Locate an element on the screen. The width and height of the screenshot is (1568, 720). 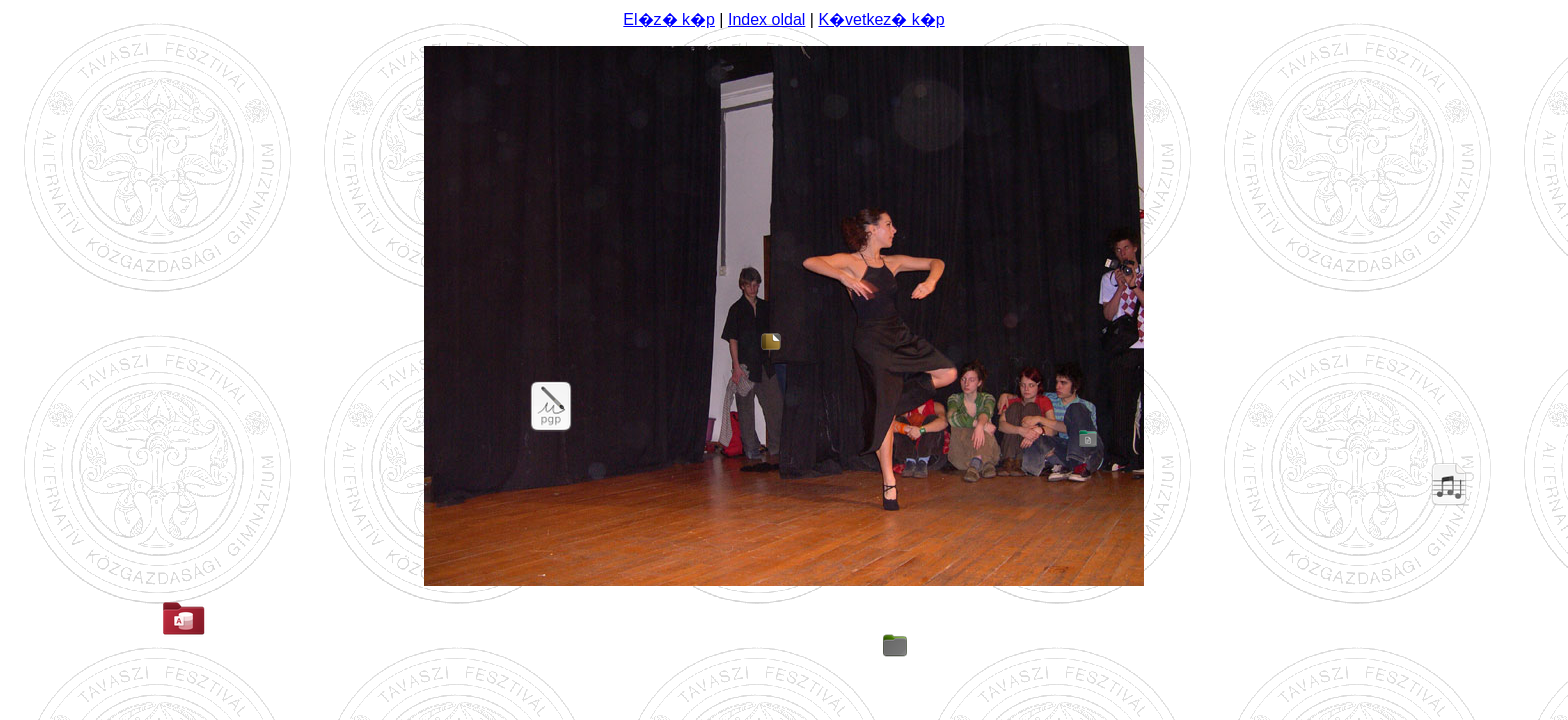
a melody or music audio file is located at coordinates (1449, 484).